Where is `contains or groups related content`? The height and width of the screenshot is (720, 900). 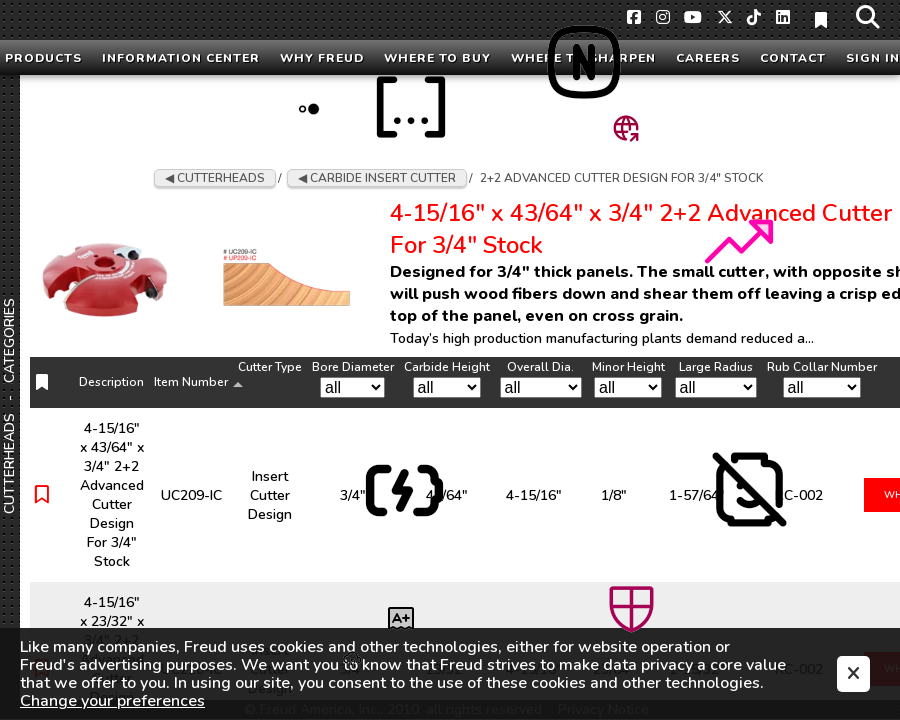 contains or groups related content is located at coordinates (411, 107).